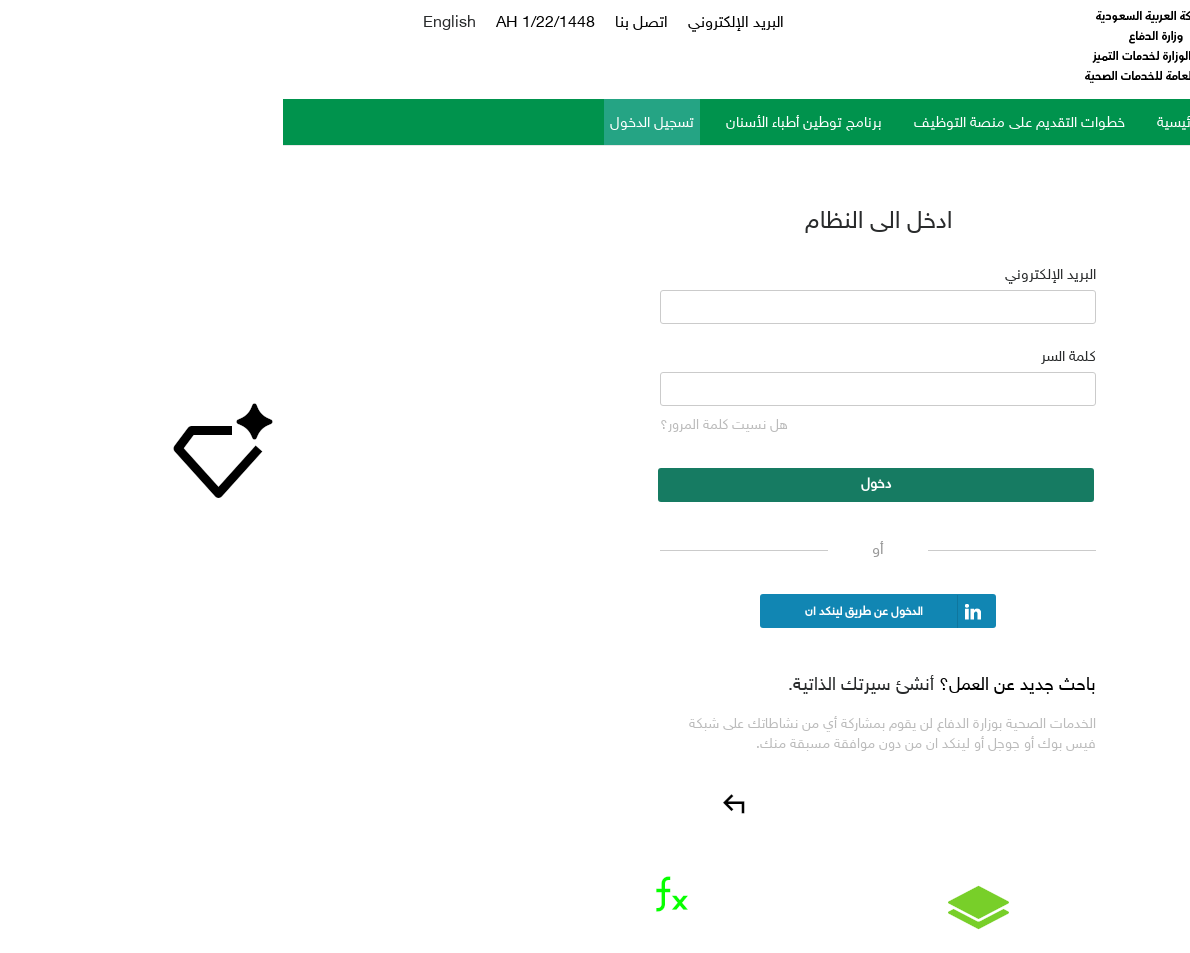 This screenshot has height=953, width=1190. What do you see at coordinates (672, 894) in the screenshot?
I see `insert a mathematical formula or equation` at bounding box center [672, 894].